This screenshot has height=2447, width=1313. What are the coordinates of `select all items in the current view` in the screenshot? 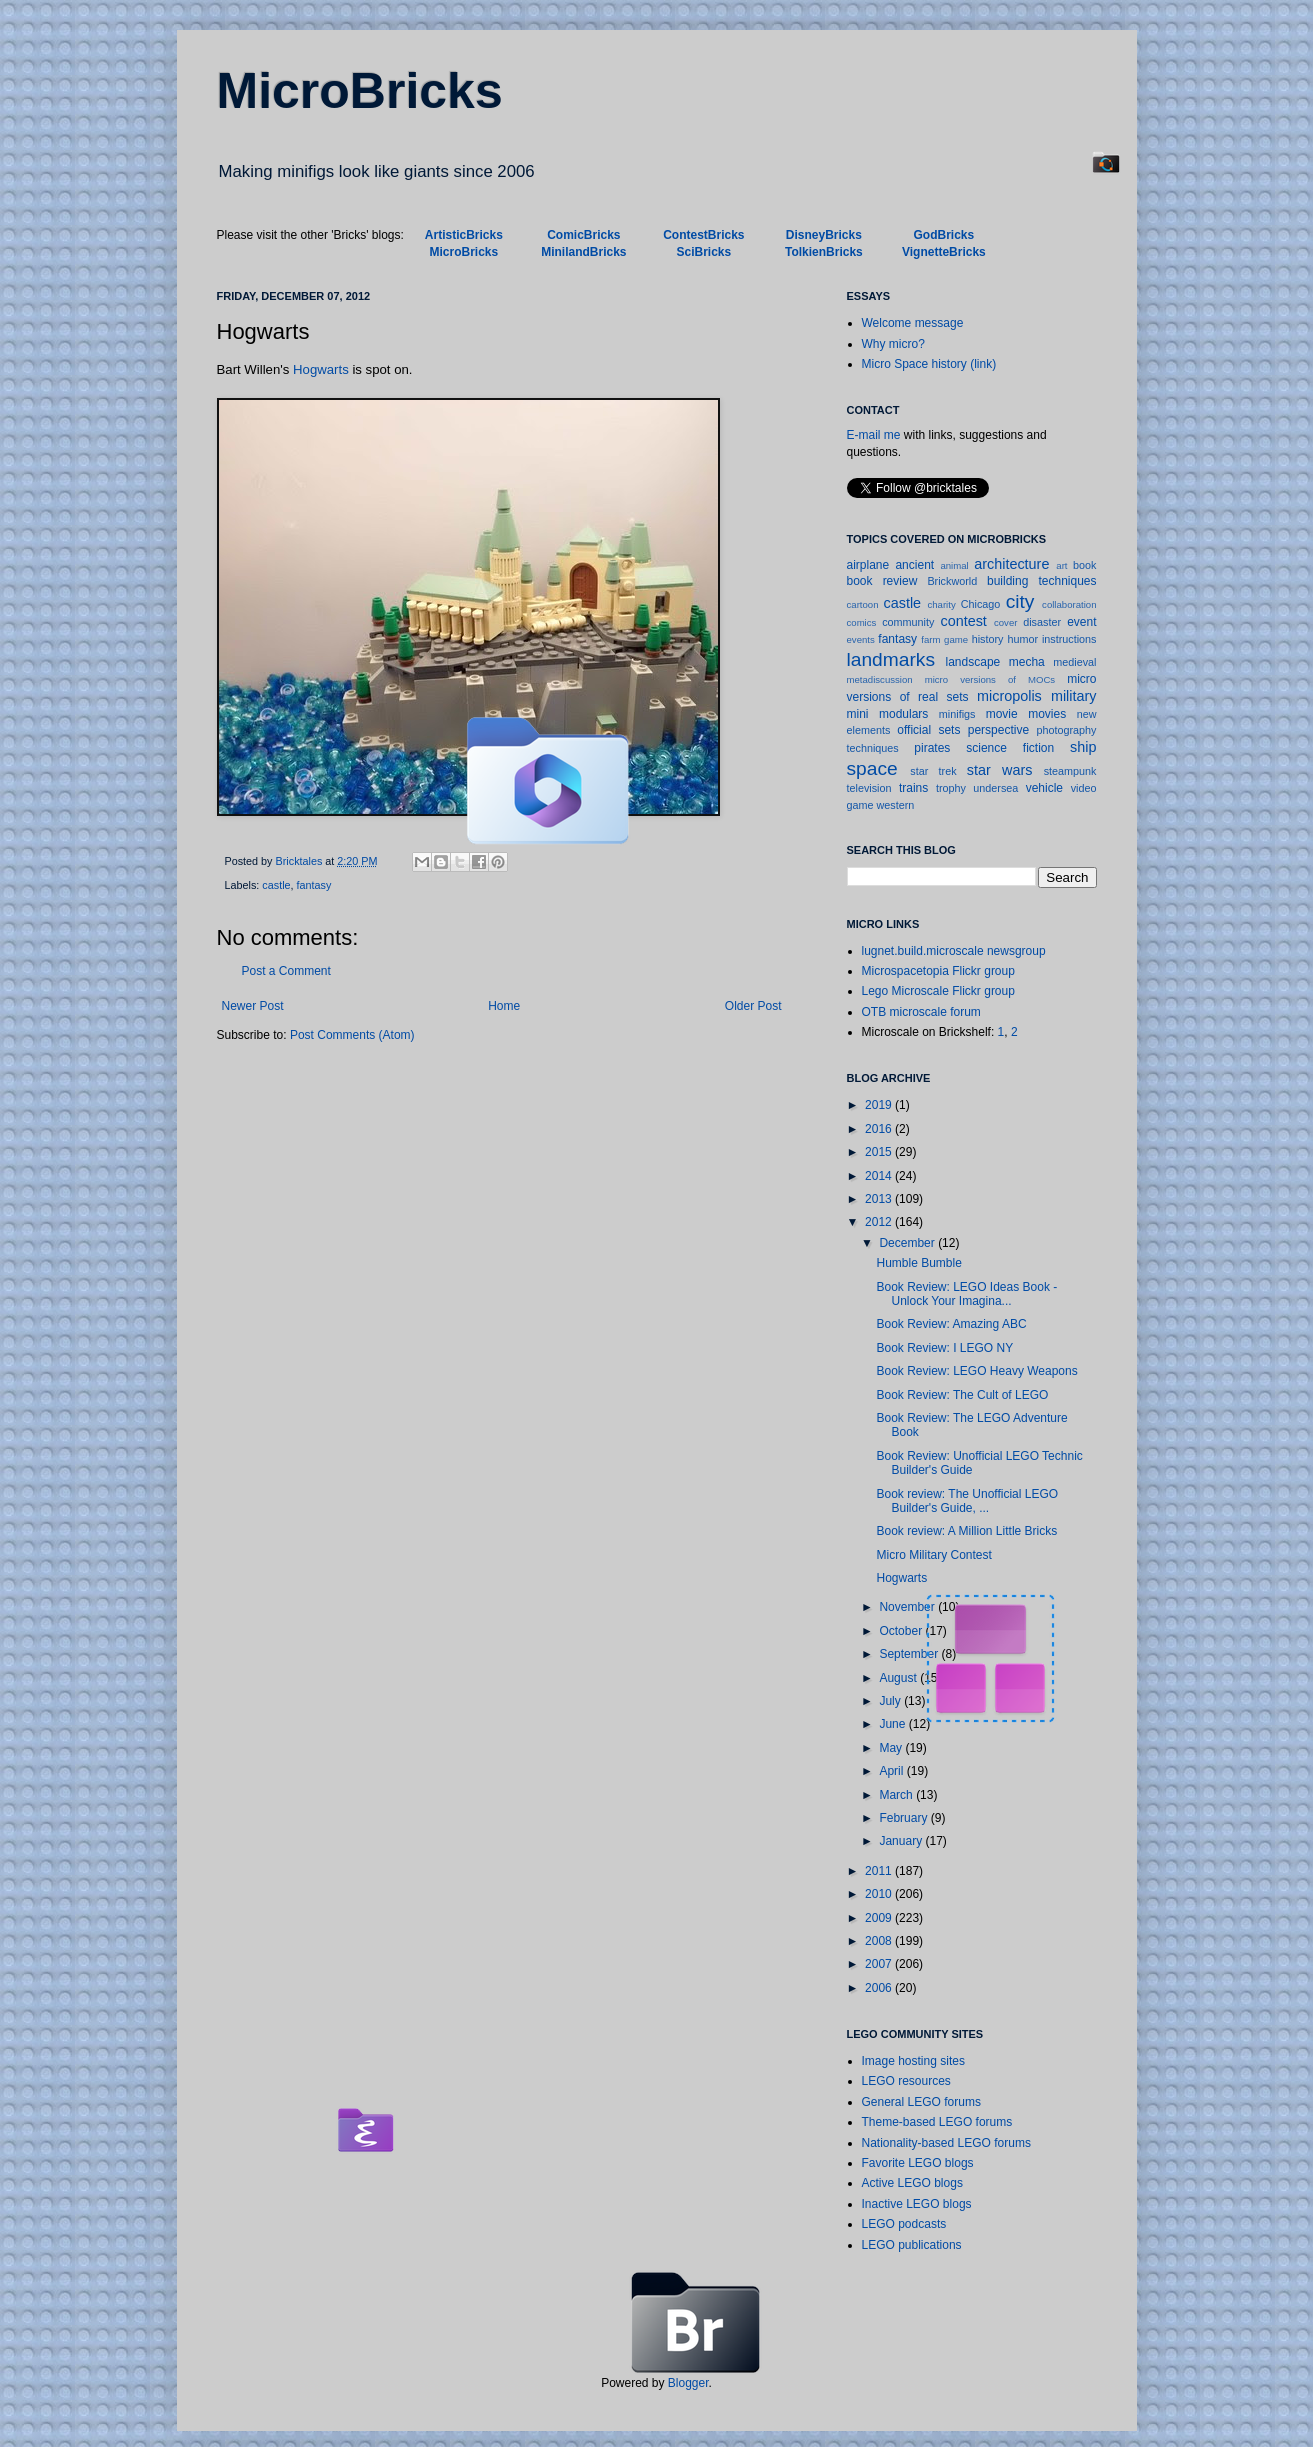 It's located at (990, 1658).